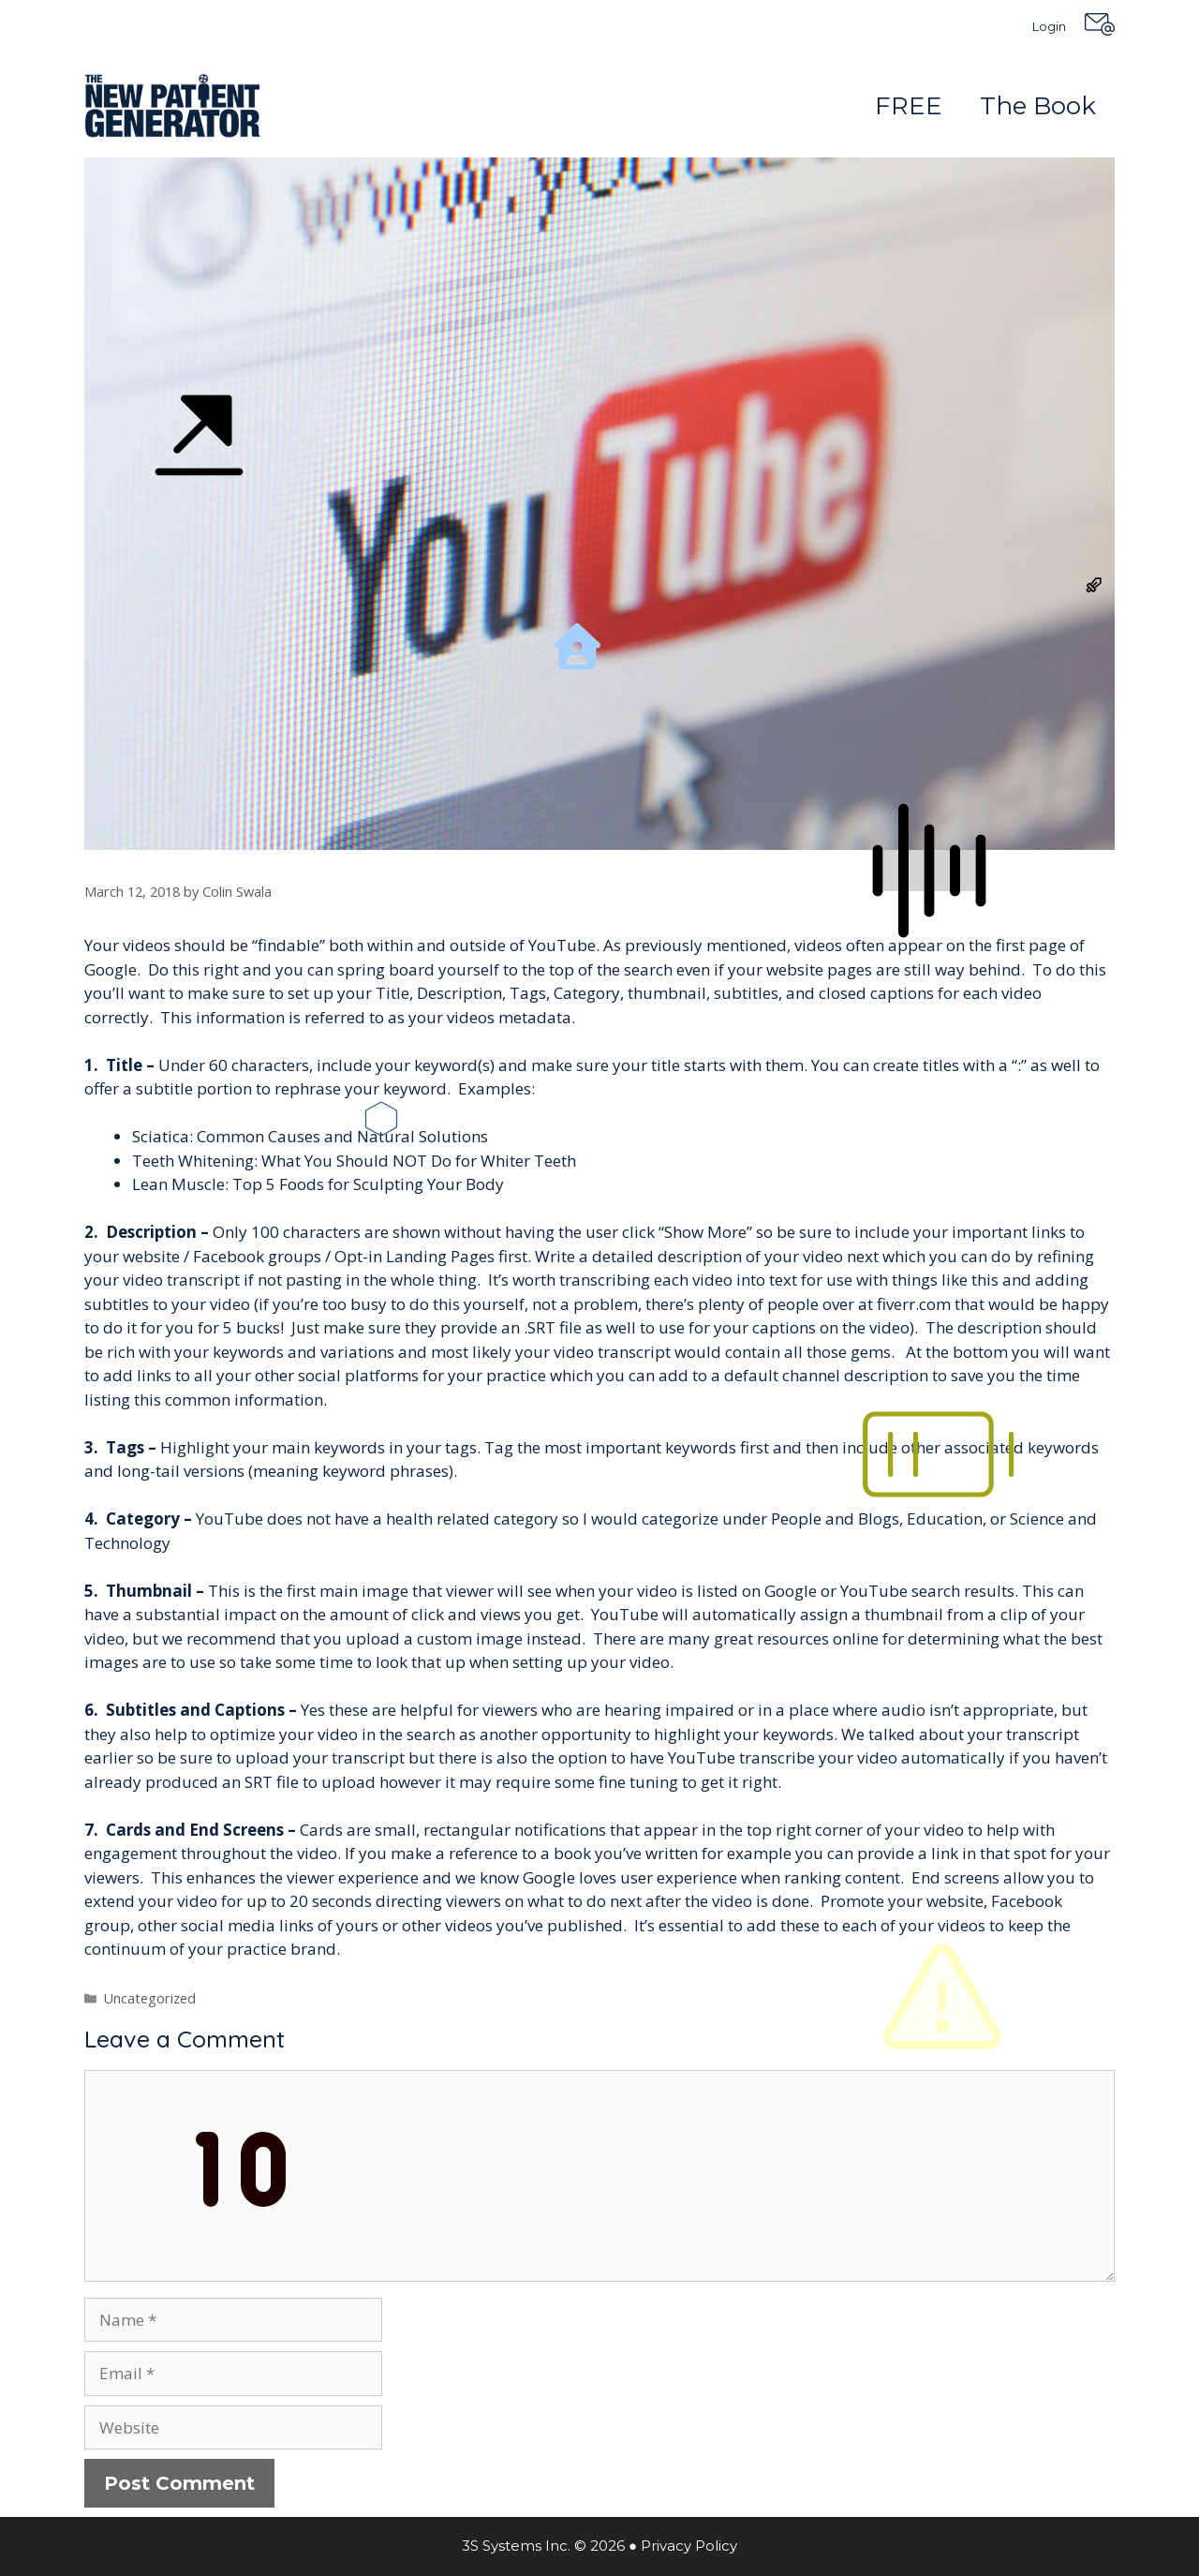 Image resolution: width=1199 pixels, height=2576 pixels. What do you see at coordinates (381, 1119) in the screenshot?
I see `generic shape or container element` at bounding box center [381, 1119].